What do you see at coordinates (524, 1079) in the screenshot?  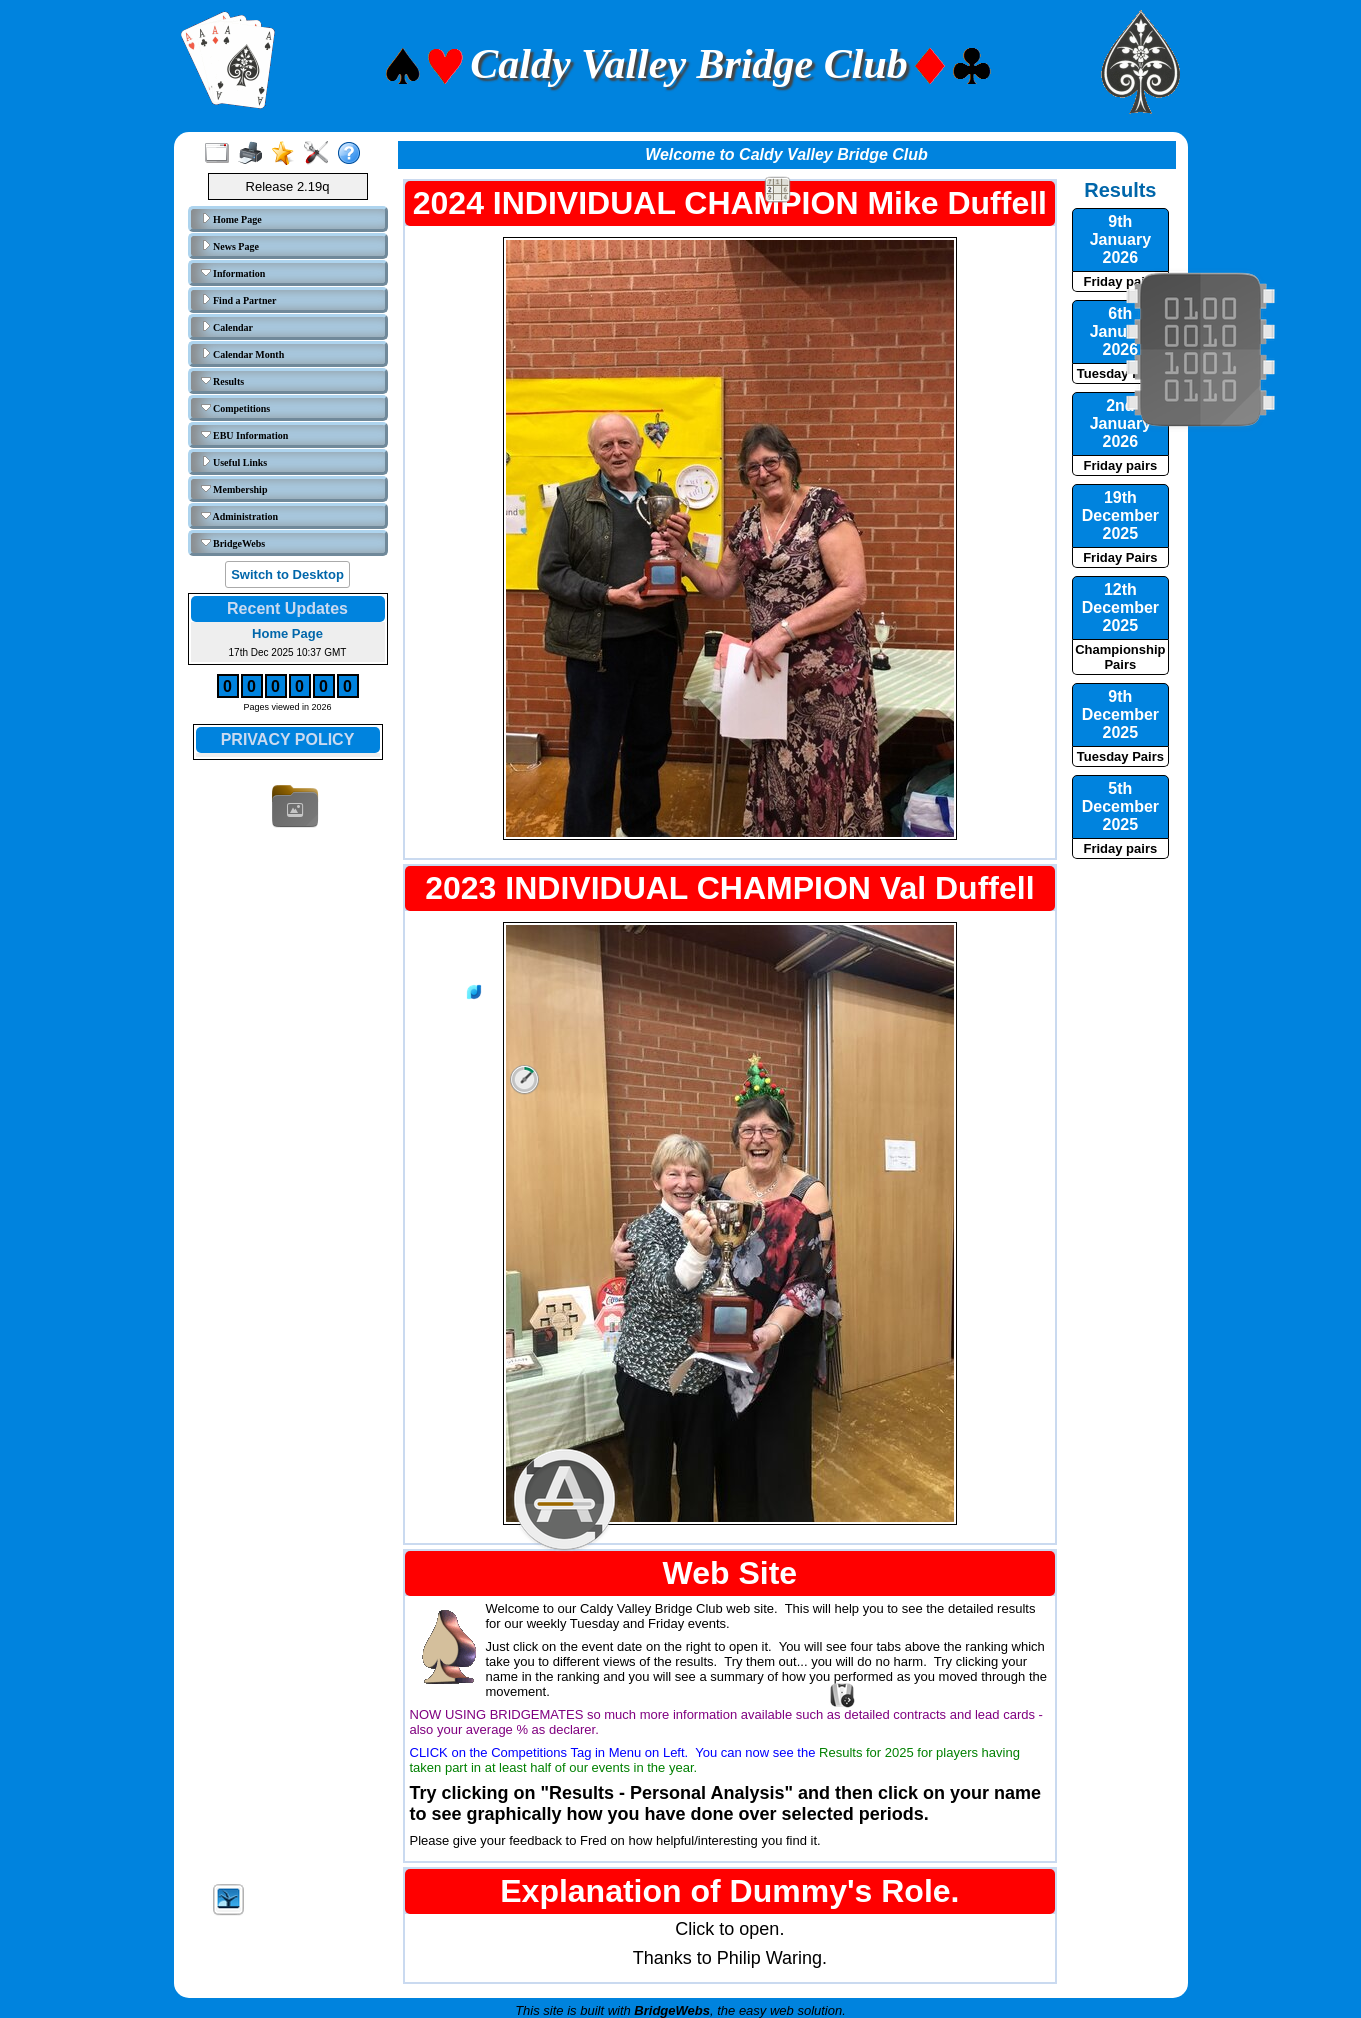 I see `open sysprof system profiler` at bounding box center [524, 1079].